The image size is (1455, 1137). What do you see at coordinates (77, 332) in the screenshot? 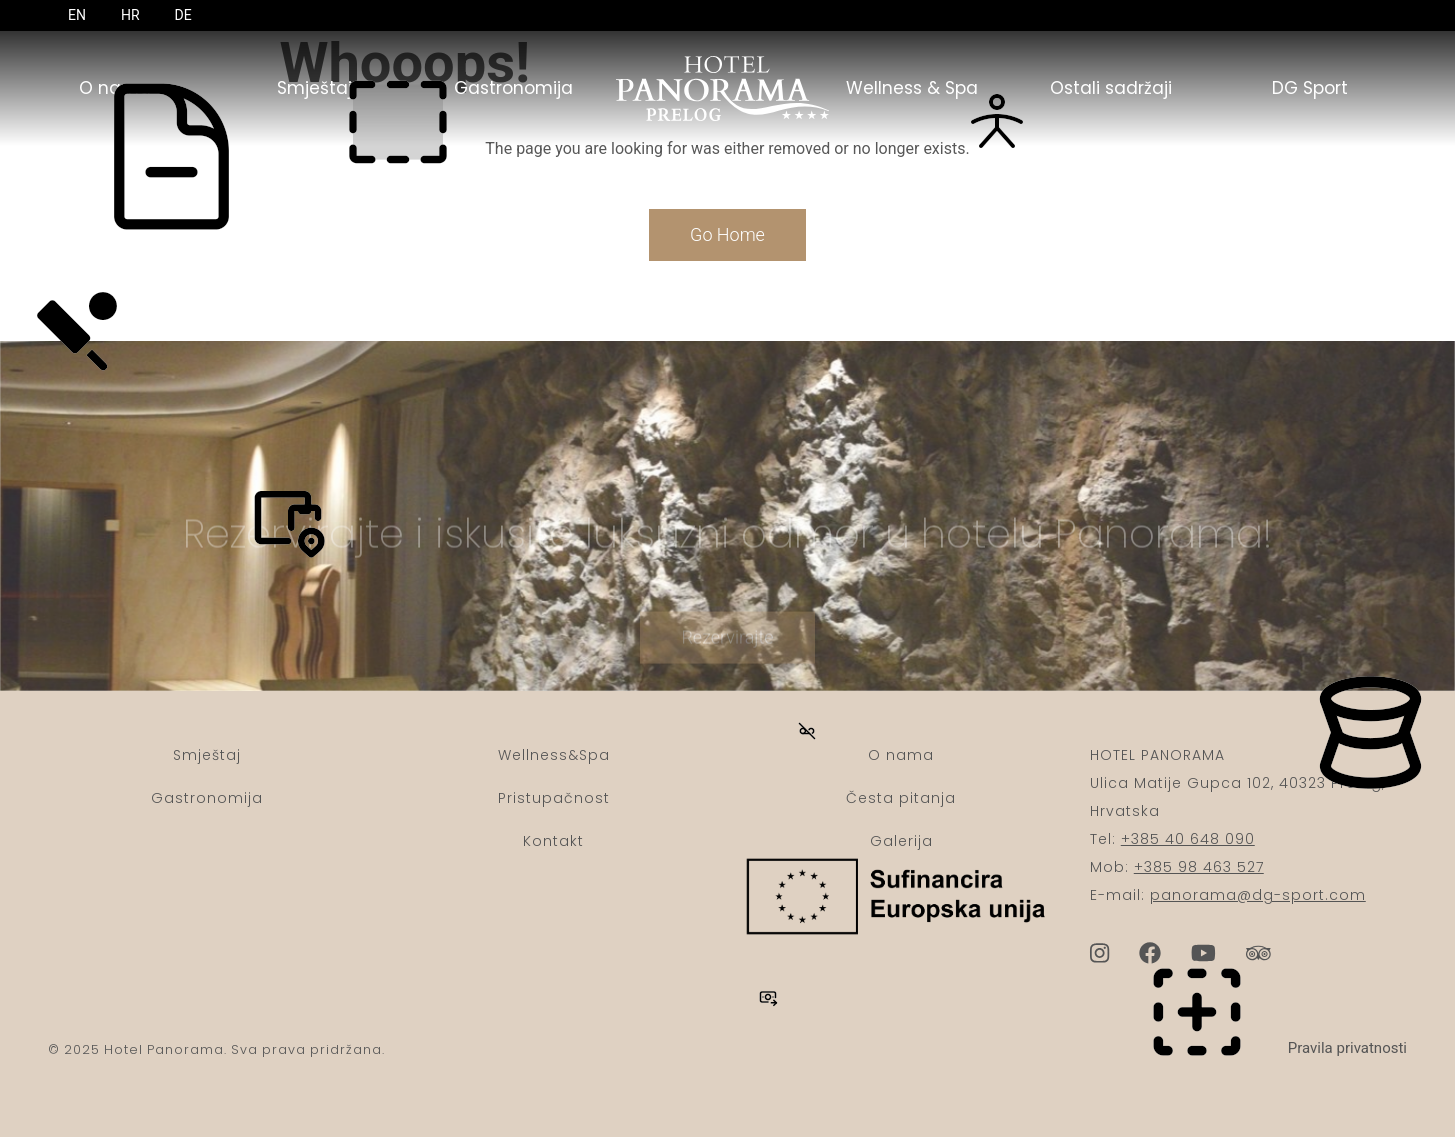
I see `access cricket sports scores or news` at bounding box center [77, 332].